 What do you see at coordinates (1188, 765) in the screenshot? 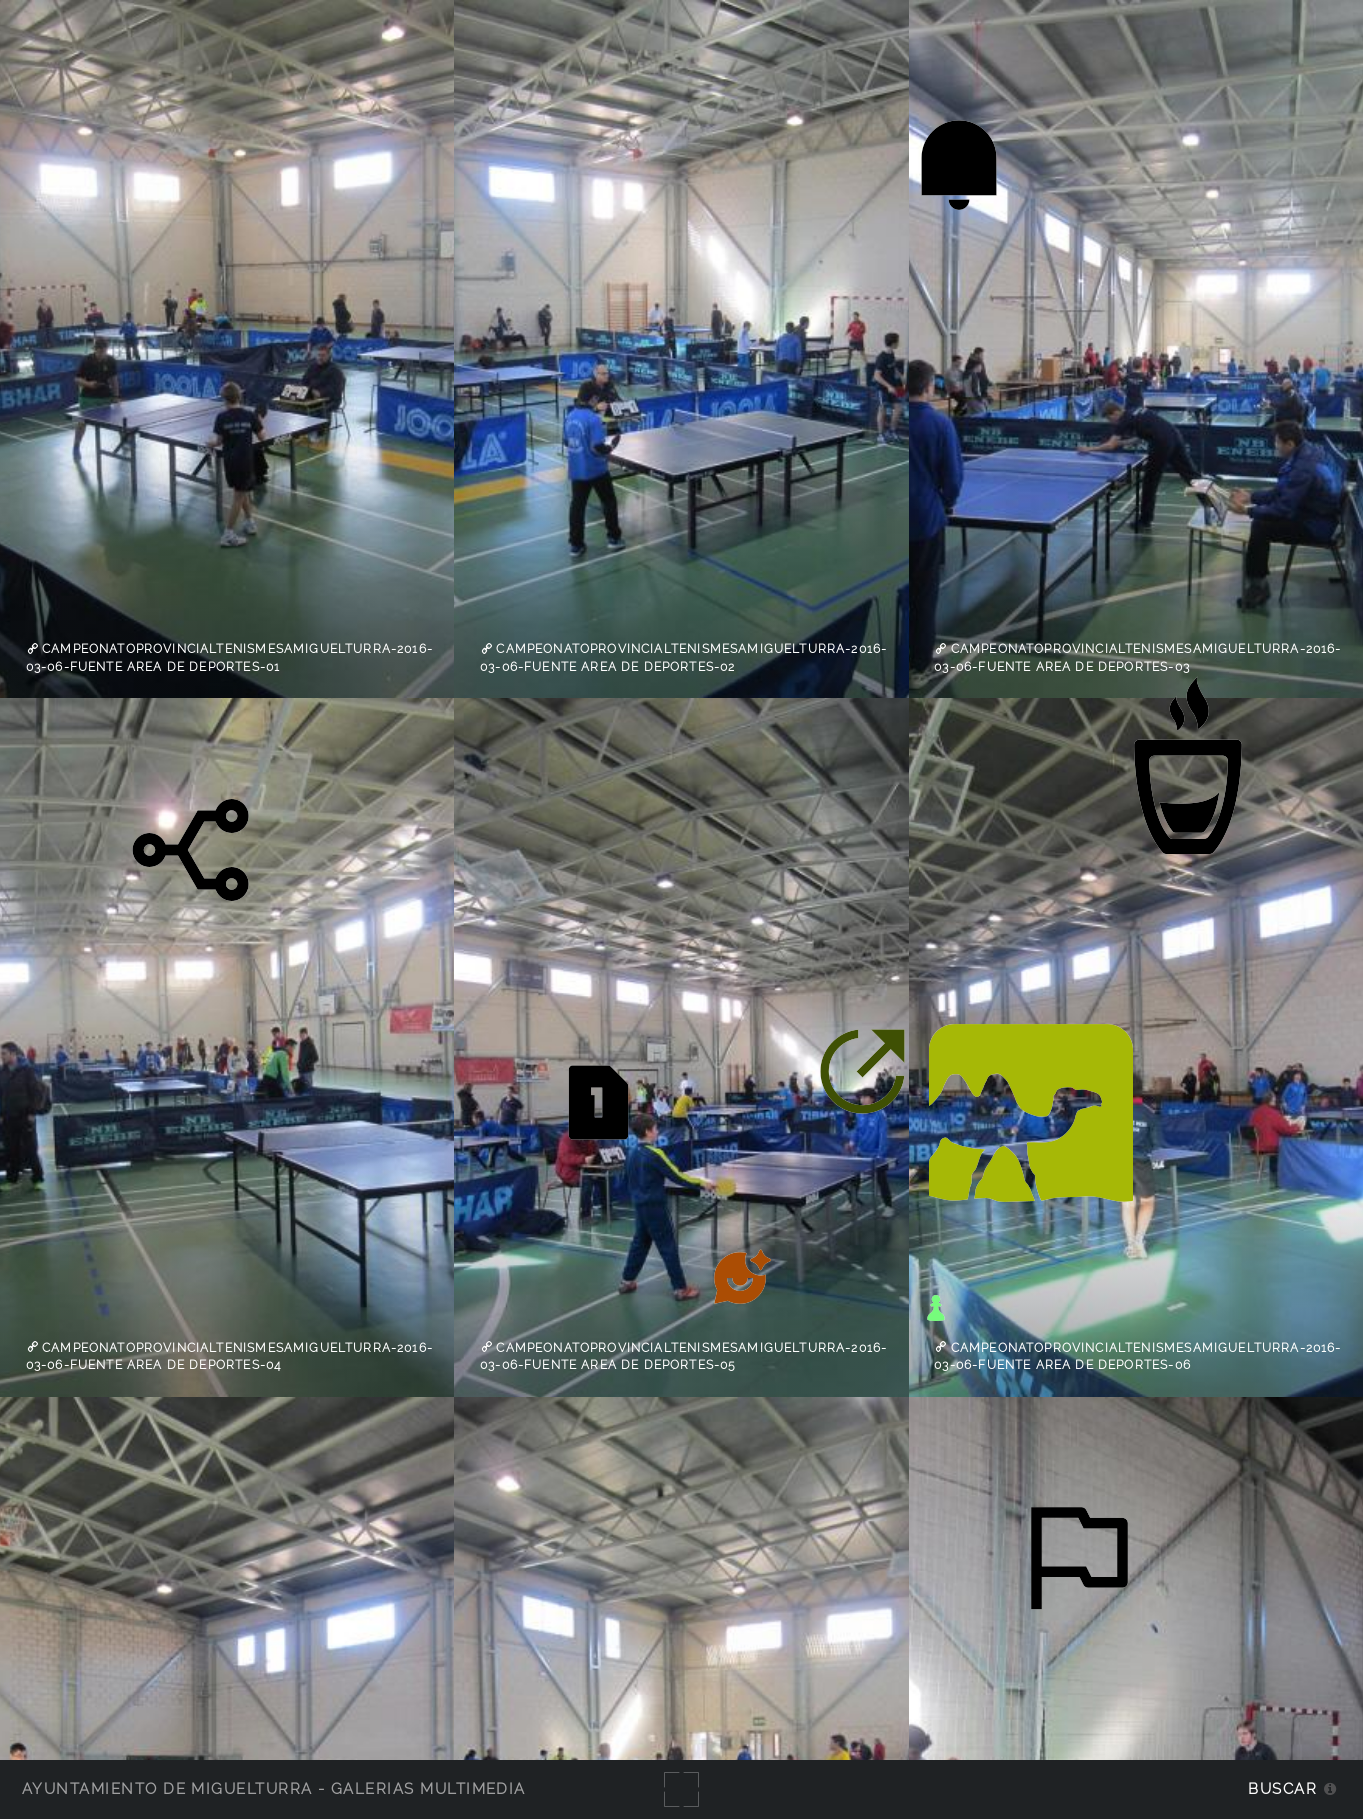
I see `mocha javascript testing framework logo` at bounding box center [1188, 765].